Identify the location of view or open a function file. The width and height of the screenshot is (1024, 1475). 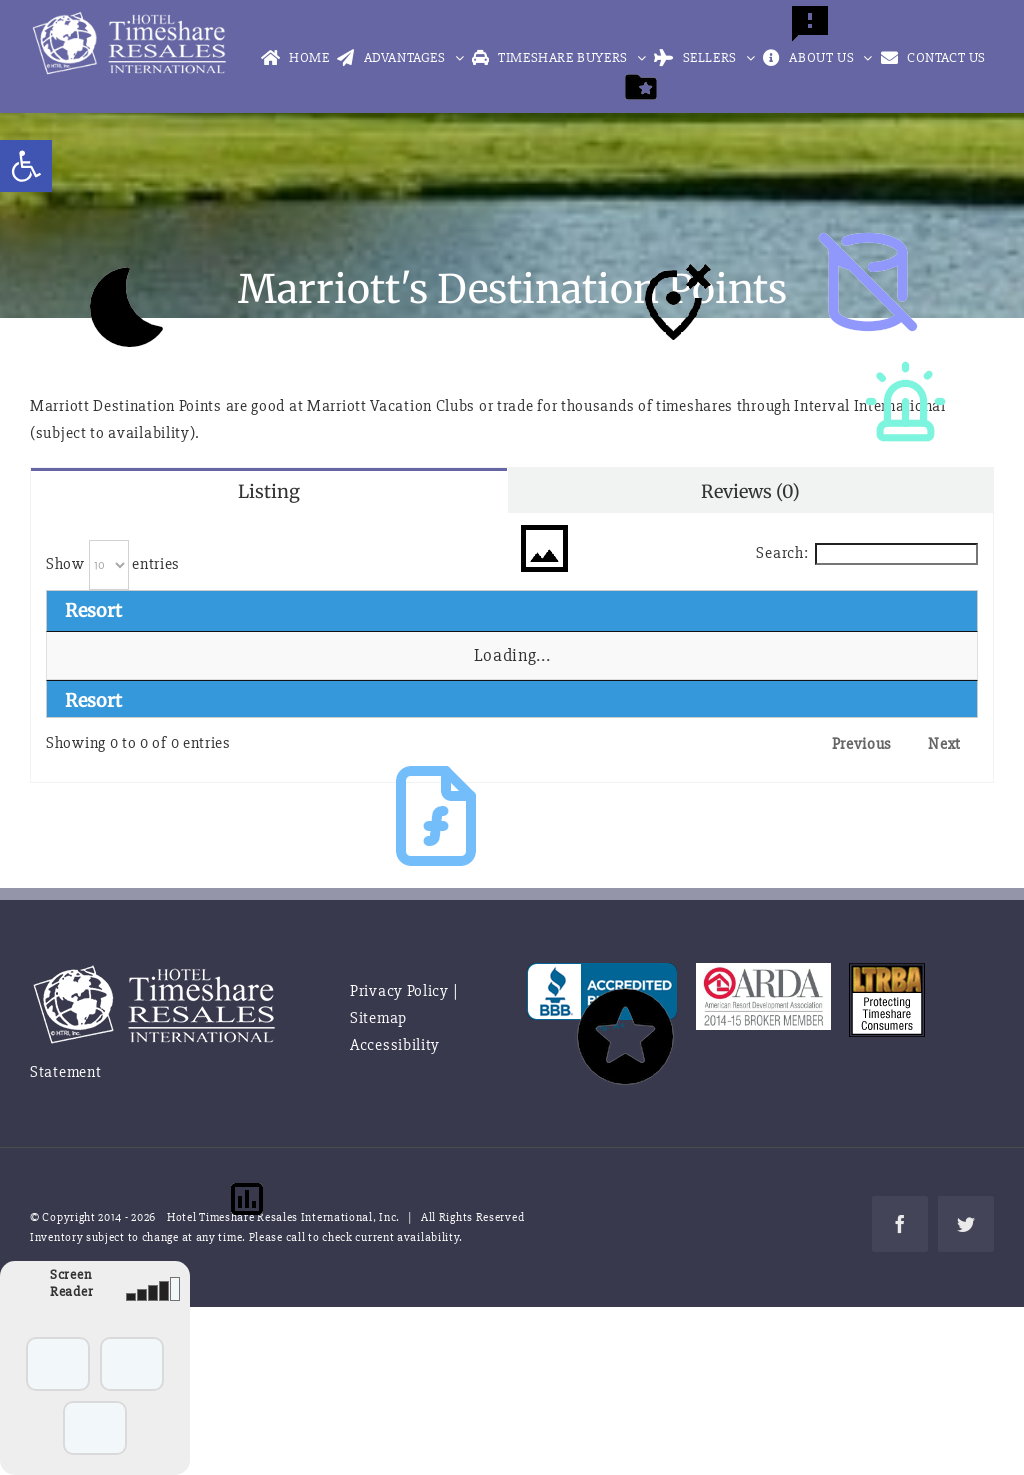
(436, 816).